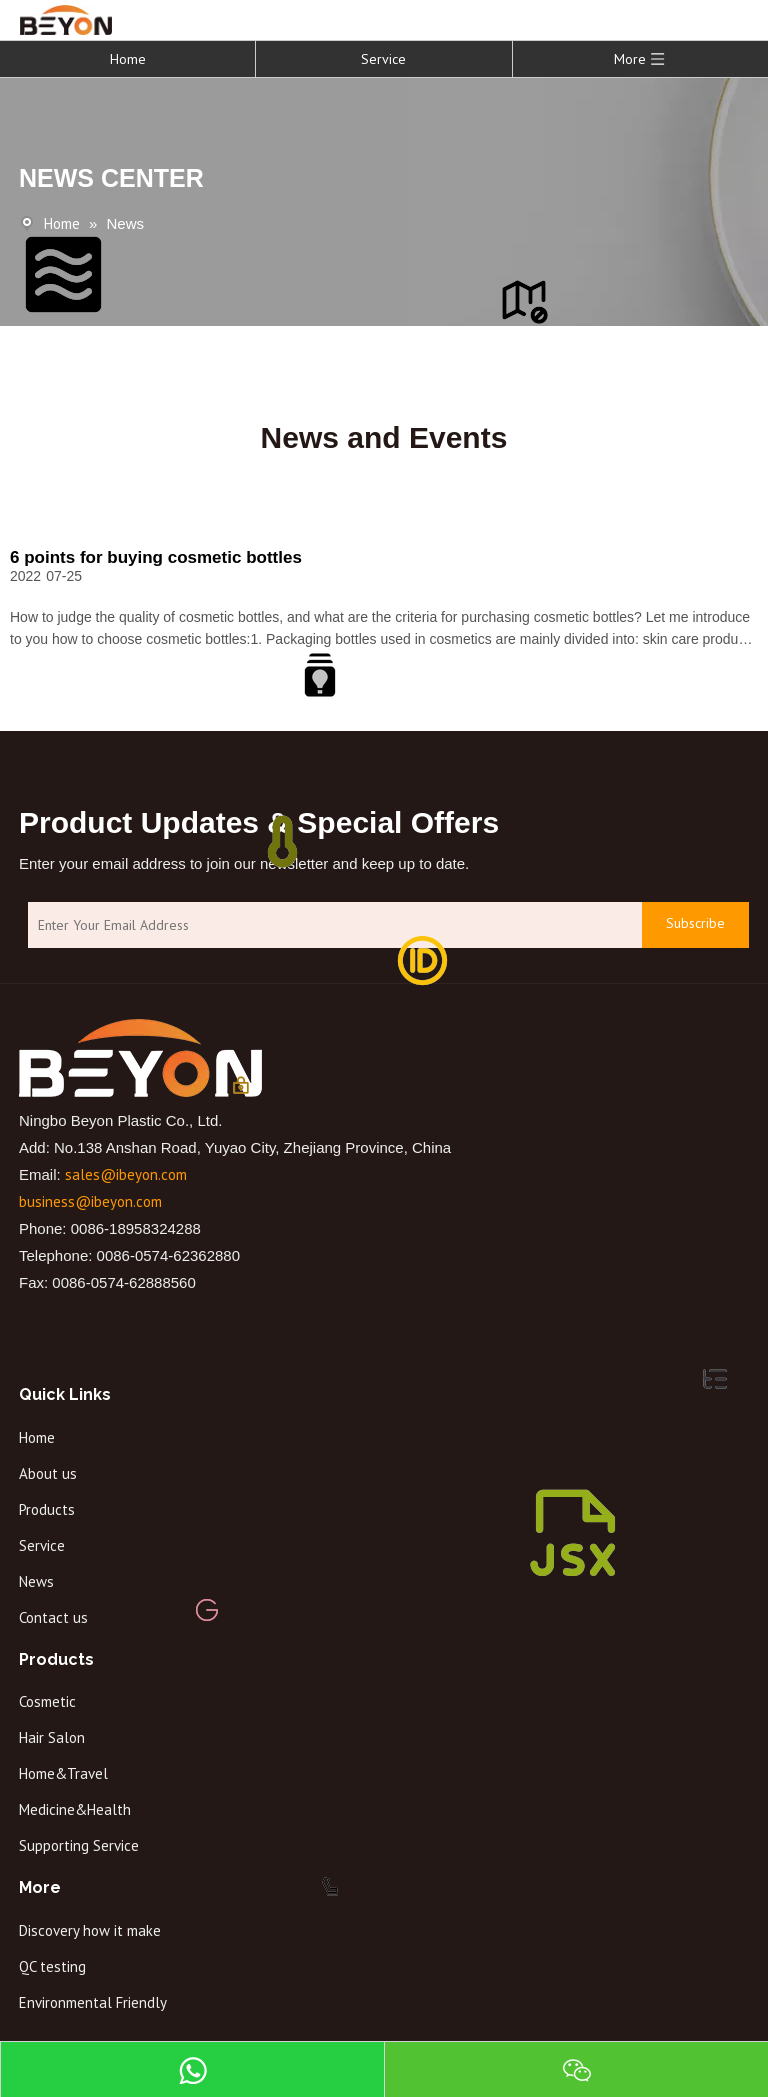  What do you see at coordinates (63, 274) in the screenshot?
I see `indicates water or aquatic features` at bounding box center [63, 274].